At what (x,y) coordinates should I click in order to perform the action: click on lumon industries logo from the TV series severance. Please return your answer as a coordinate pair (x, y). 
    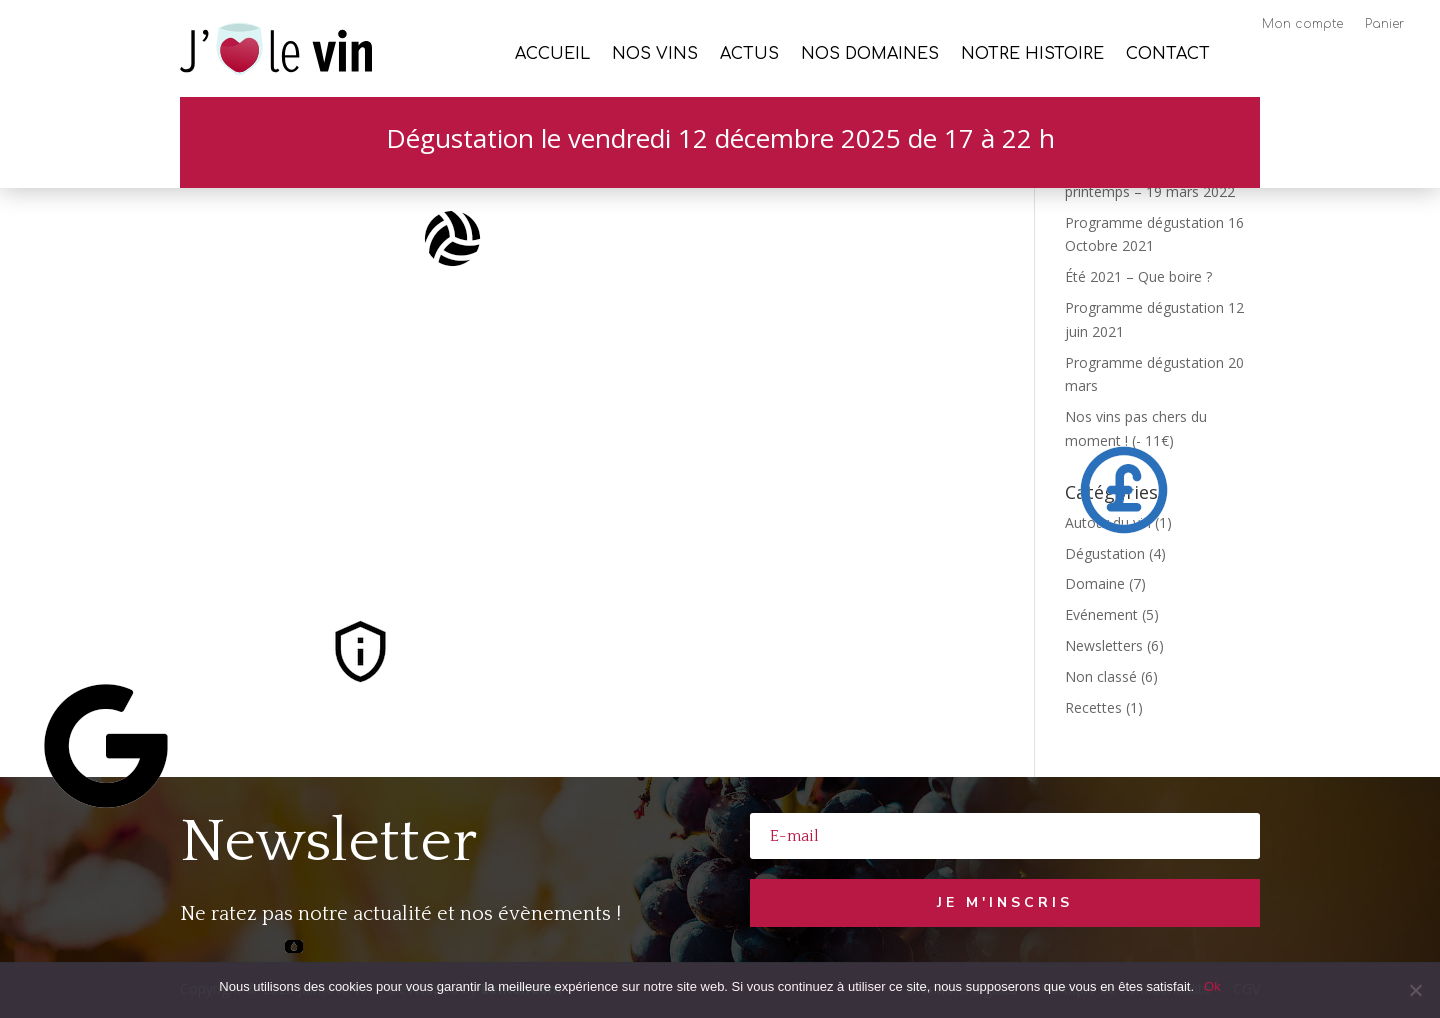
    Looking at the image, I should click on (294, 947).